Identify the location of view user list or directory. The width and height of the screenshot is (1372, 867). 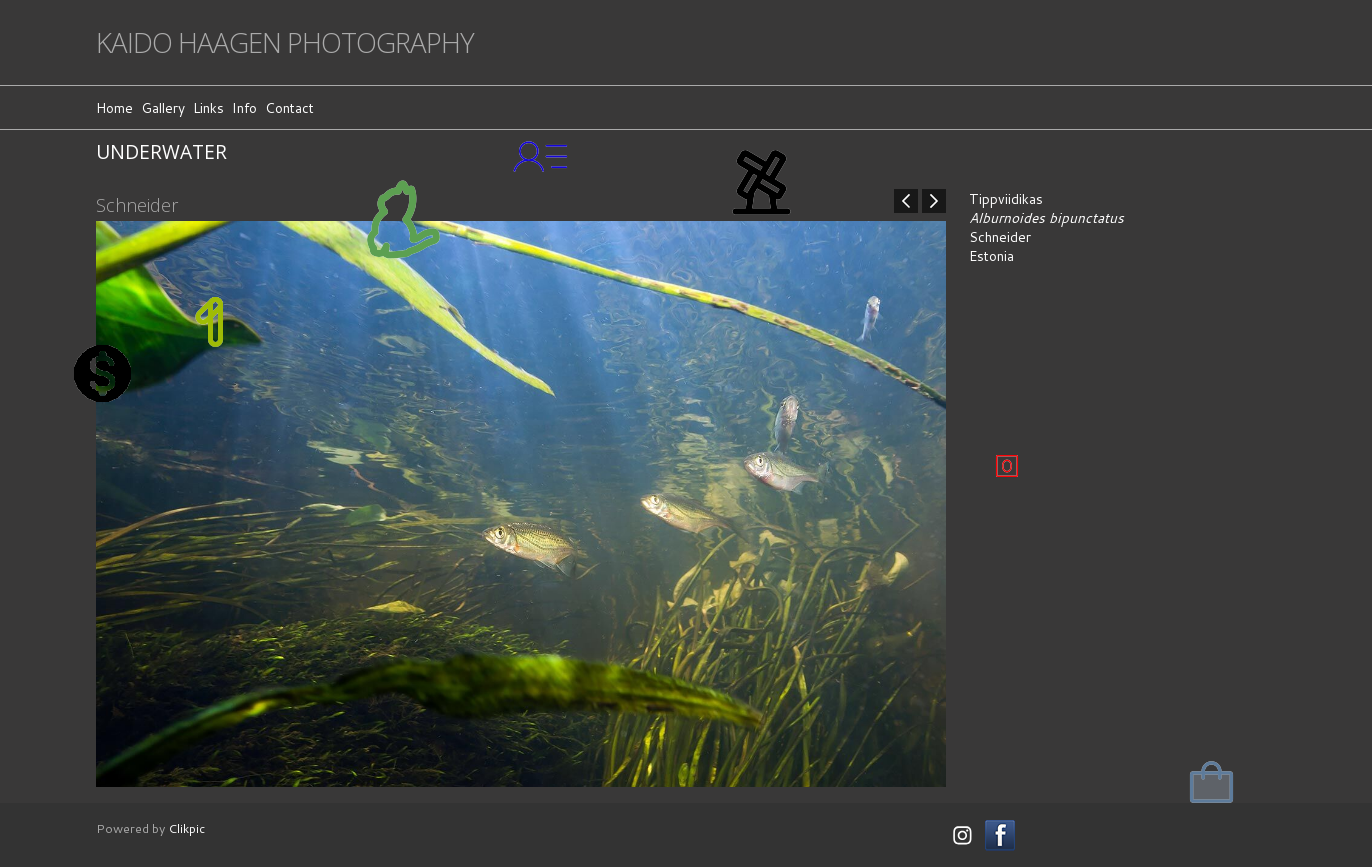
(539, 156).